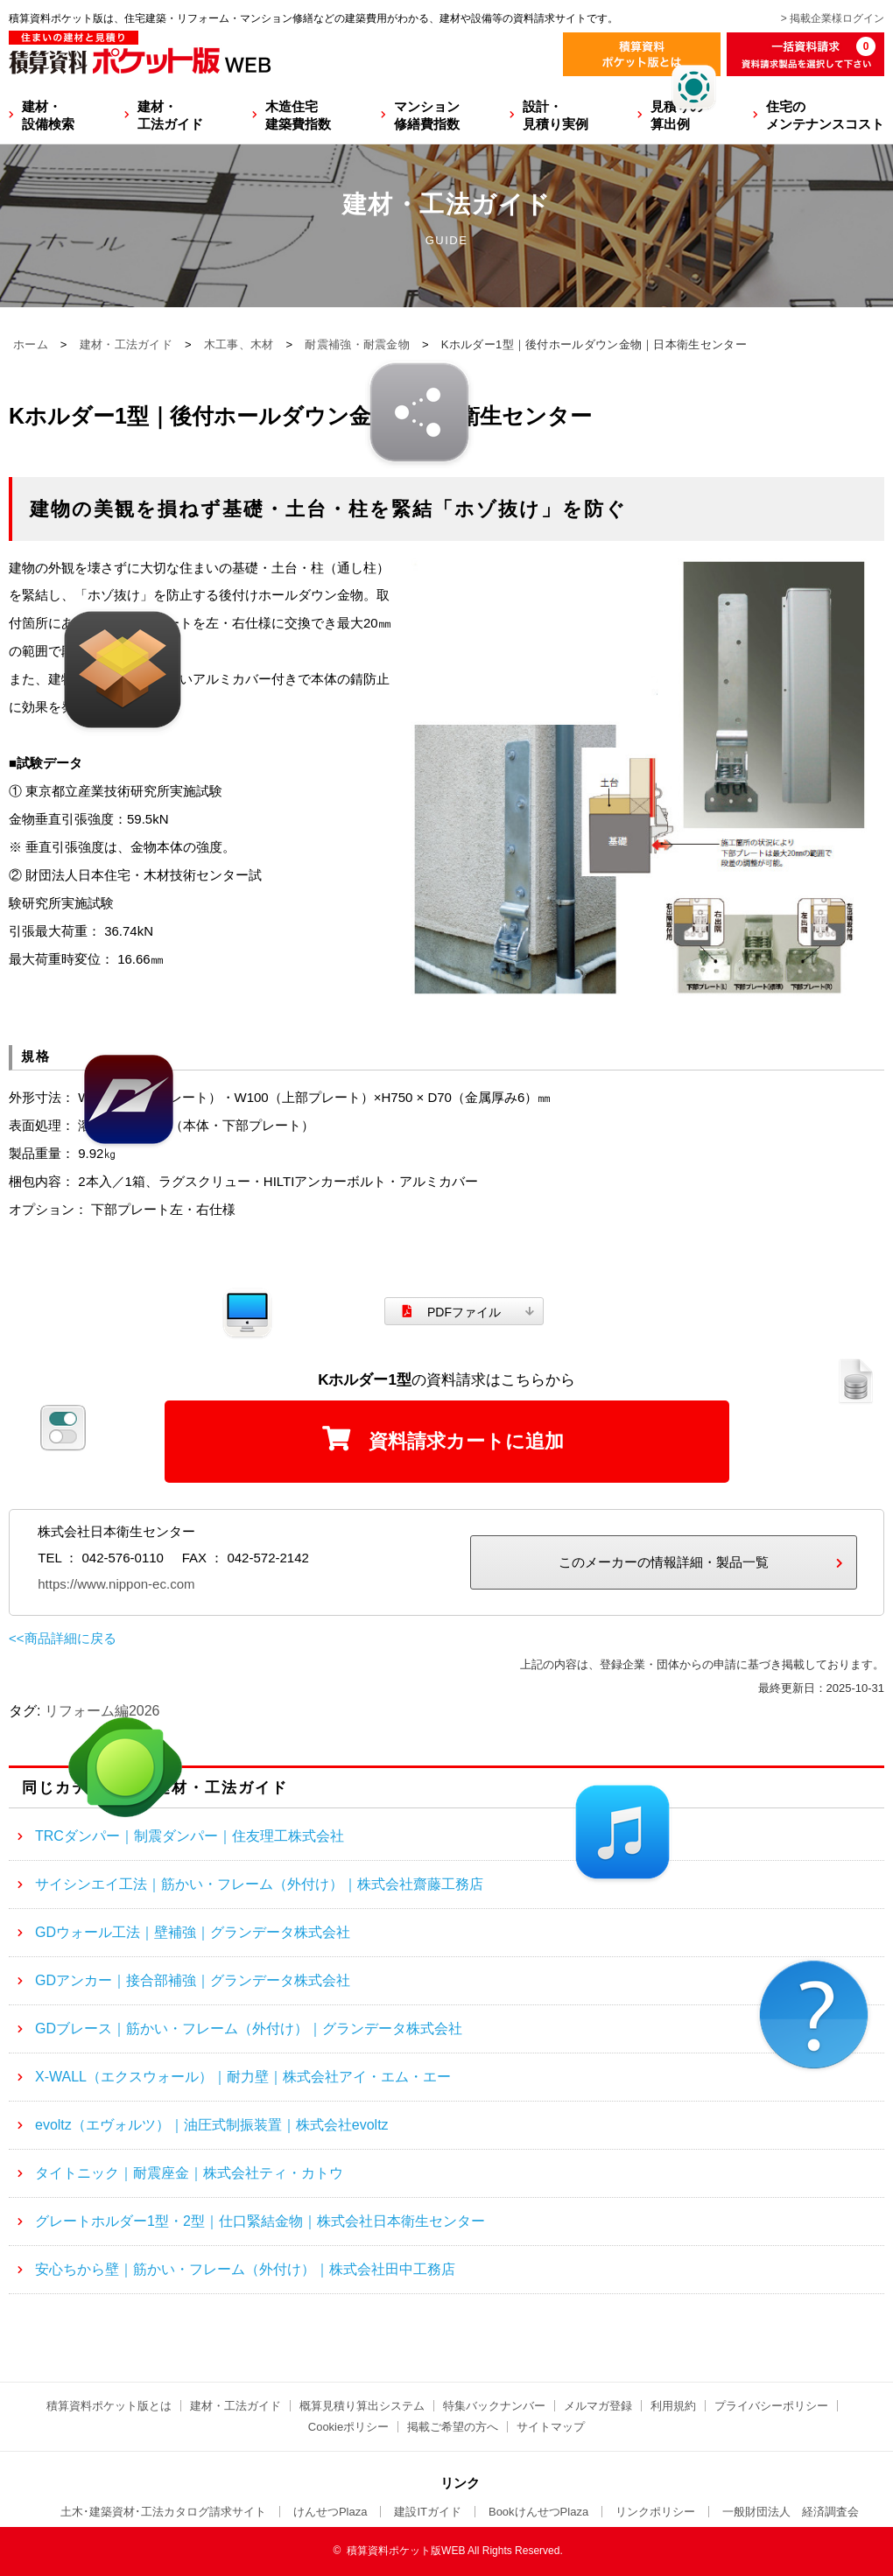 This screenshot has width=893, height=2576. Describe the element at coordinates (247, 1312) in the screenshot. I see `open variety wallpaper changer app` at that location.